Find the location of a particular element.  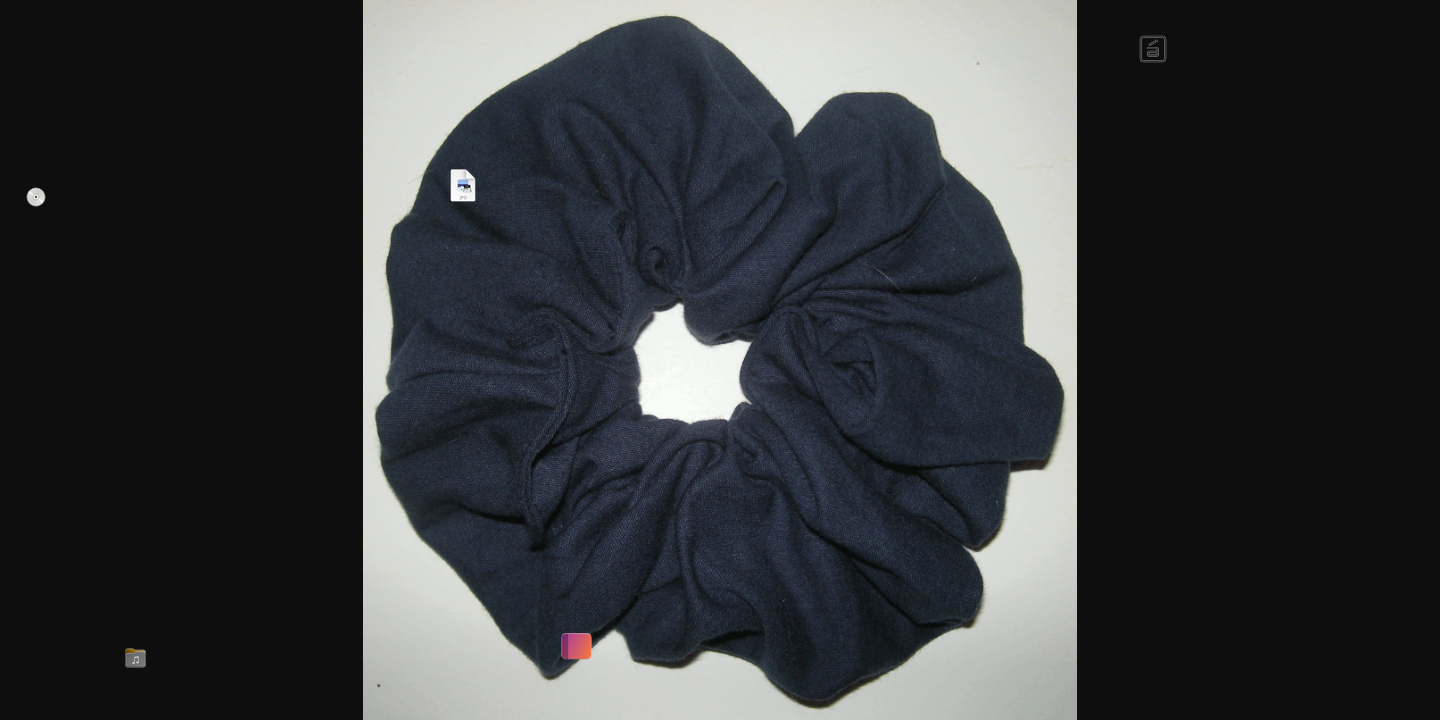

access the desktop folder is located at coordinates (576, 645).